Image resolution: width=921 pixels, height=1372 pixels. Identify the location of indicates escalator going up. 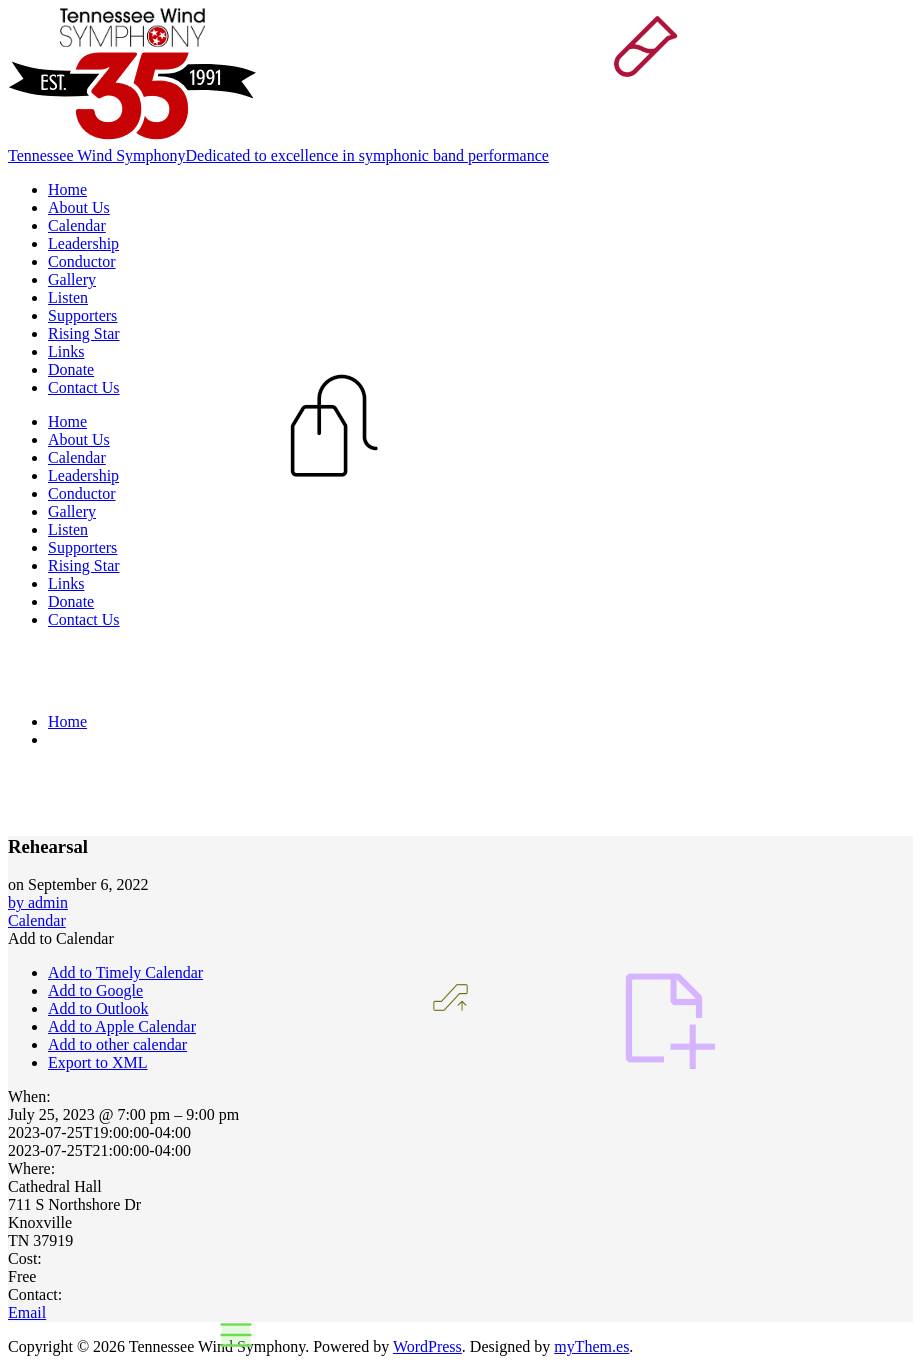
(450, 997).